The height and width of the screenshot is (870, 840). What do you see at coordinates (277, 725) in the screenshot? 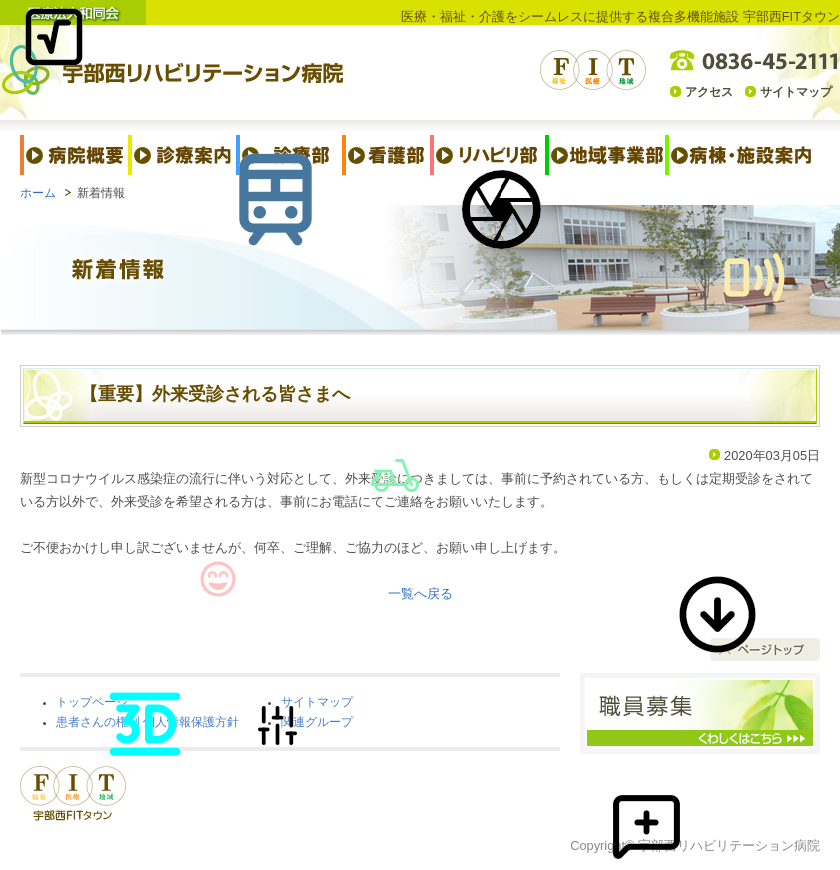
I see `adjust settings or preferences` at bounding box center [277, 725].